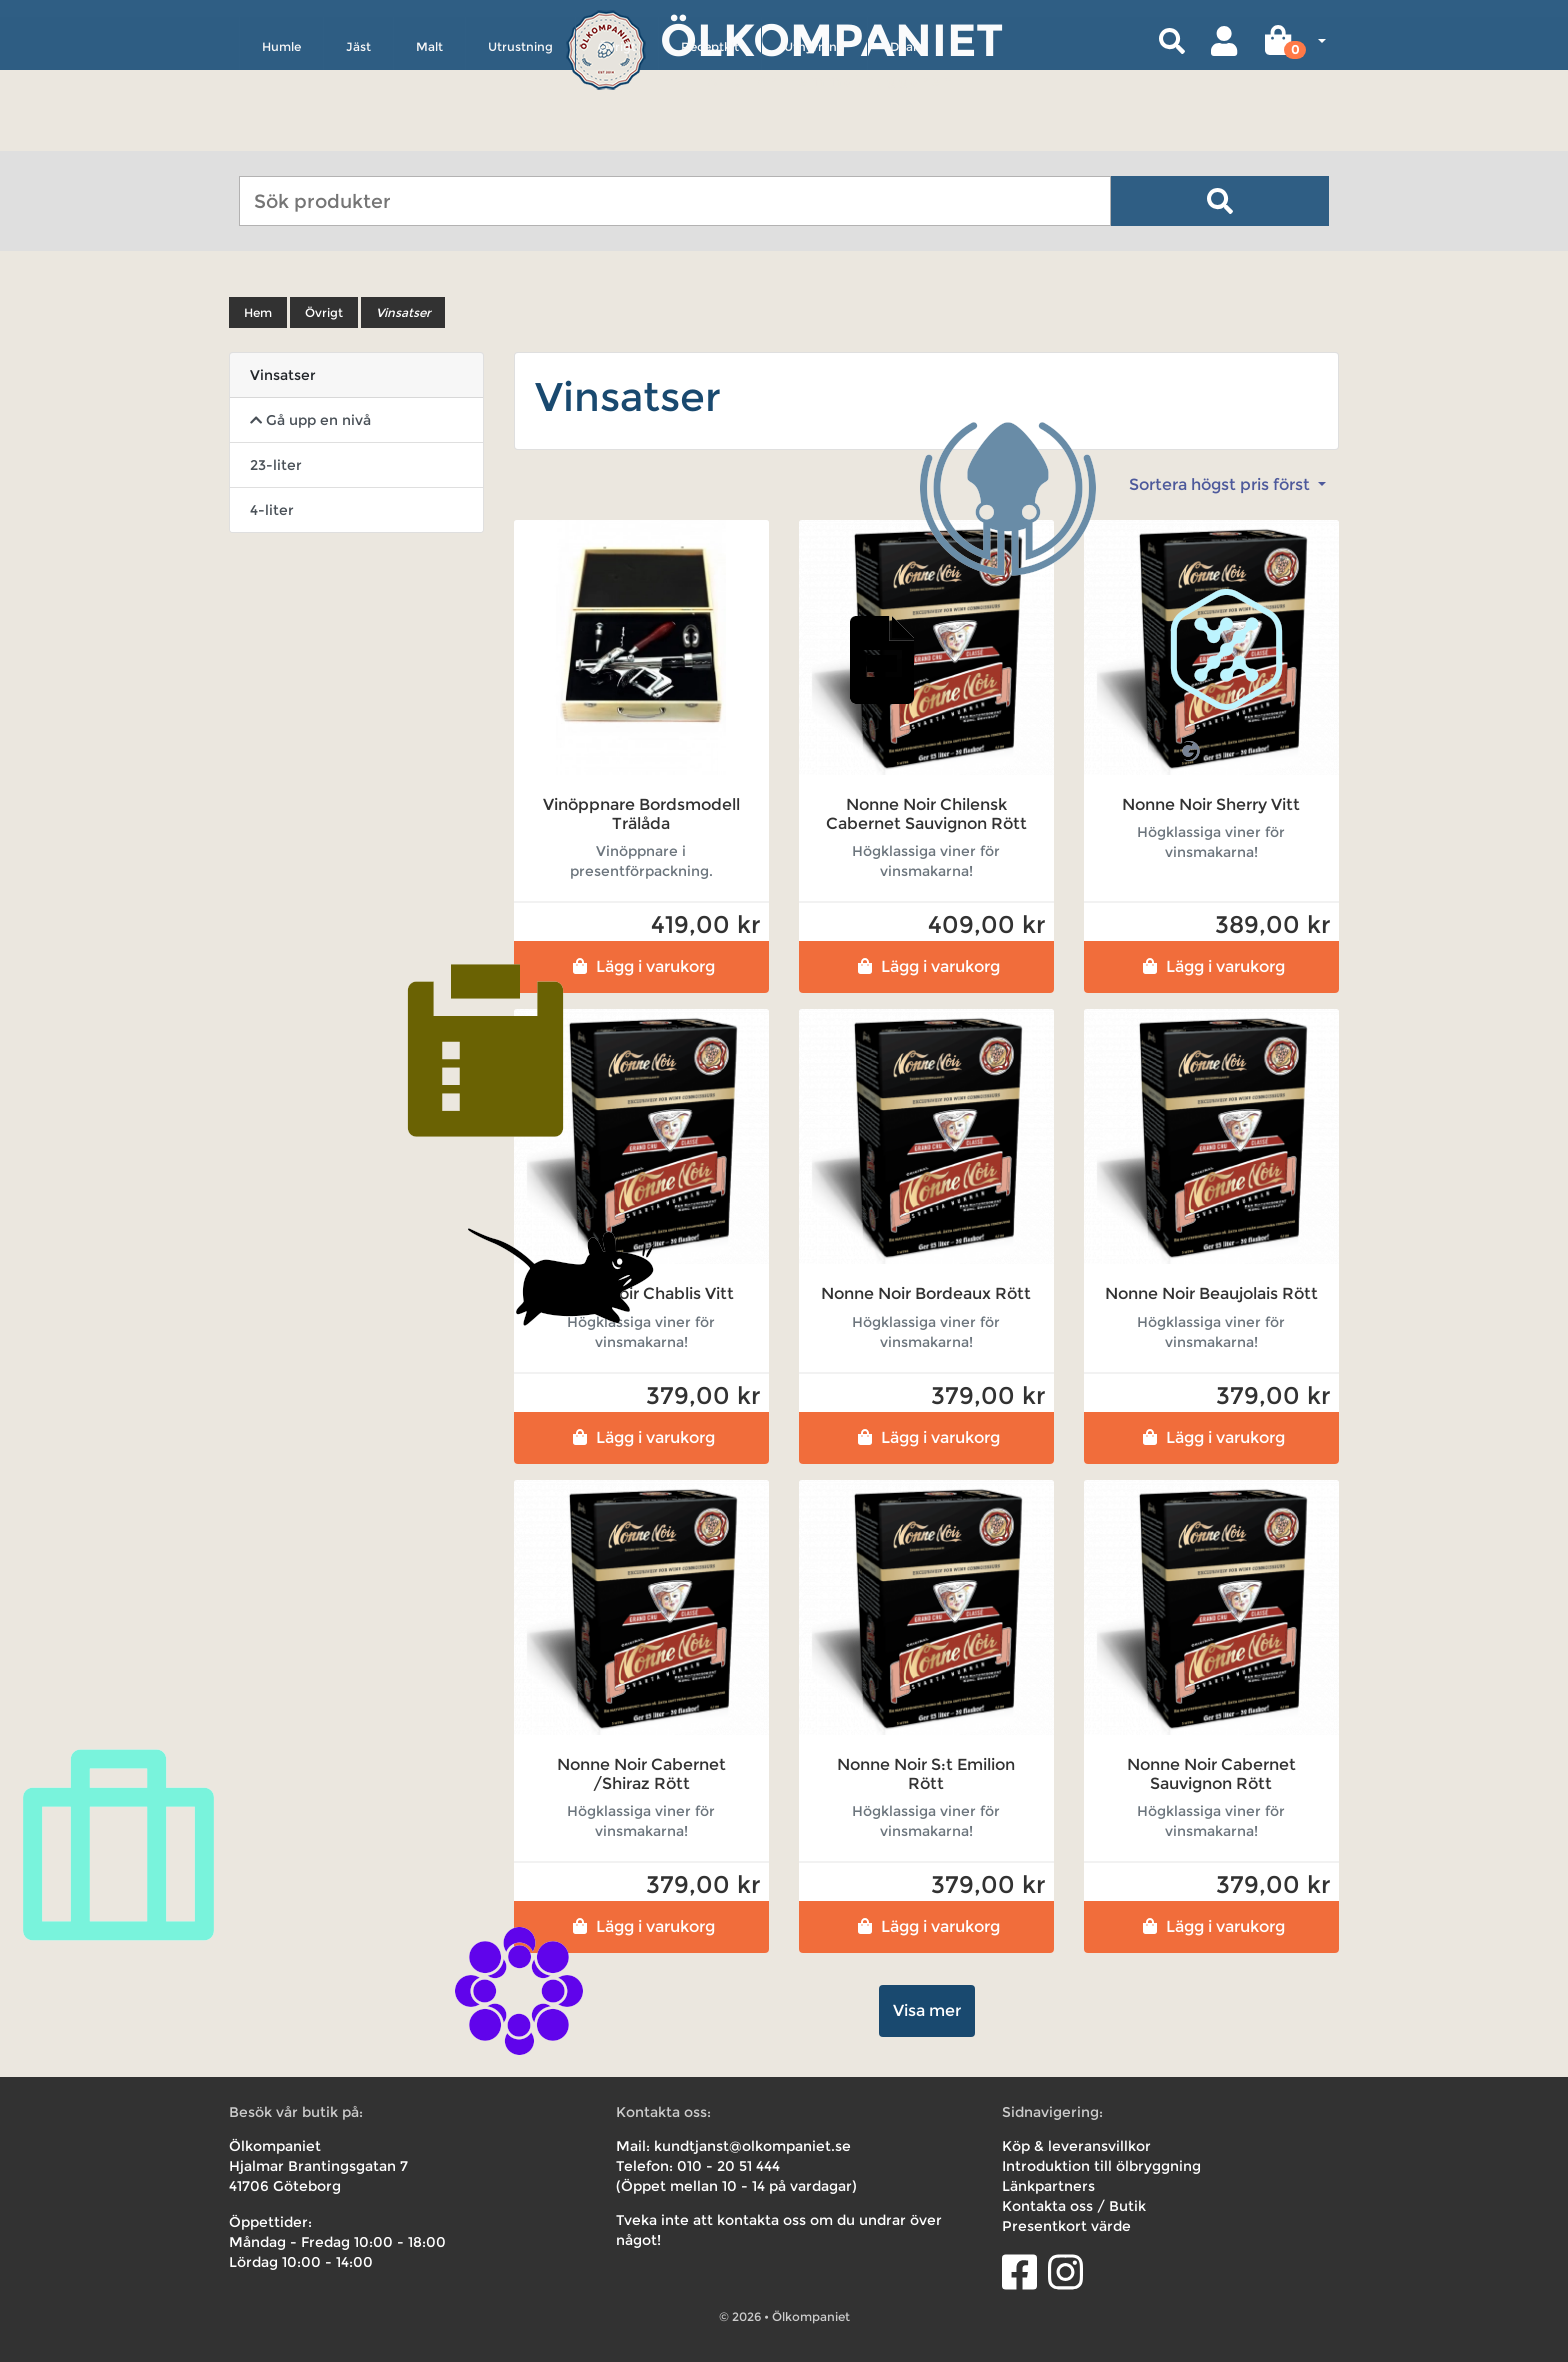 The width and height of the screenshot is (1568, 2362). What do you see at coordinates (1008, 499) in the screenshot?
I see `open GitKraken git client` at bounding box center [1008, 499].